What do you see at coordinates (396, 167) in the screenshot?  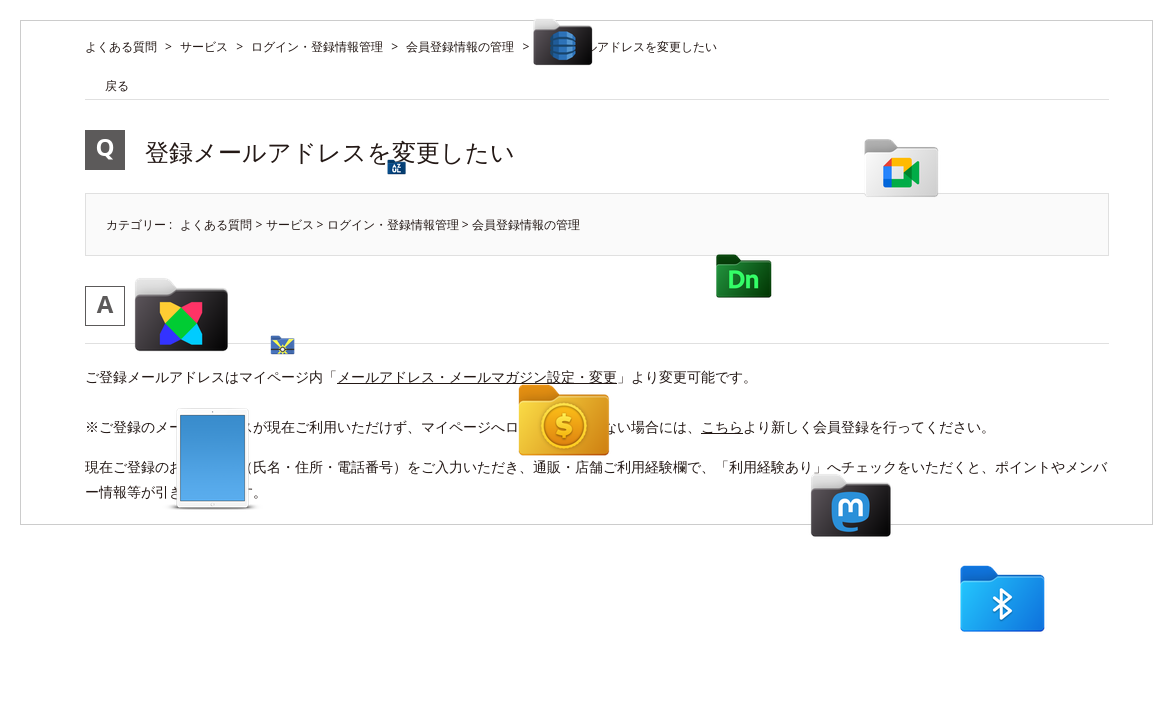 I see `open the azul folder` at bounding box center [396, 167].